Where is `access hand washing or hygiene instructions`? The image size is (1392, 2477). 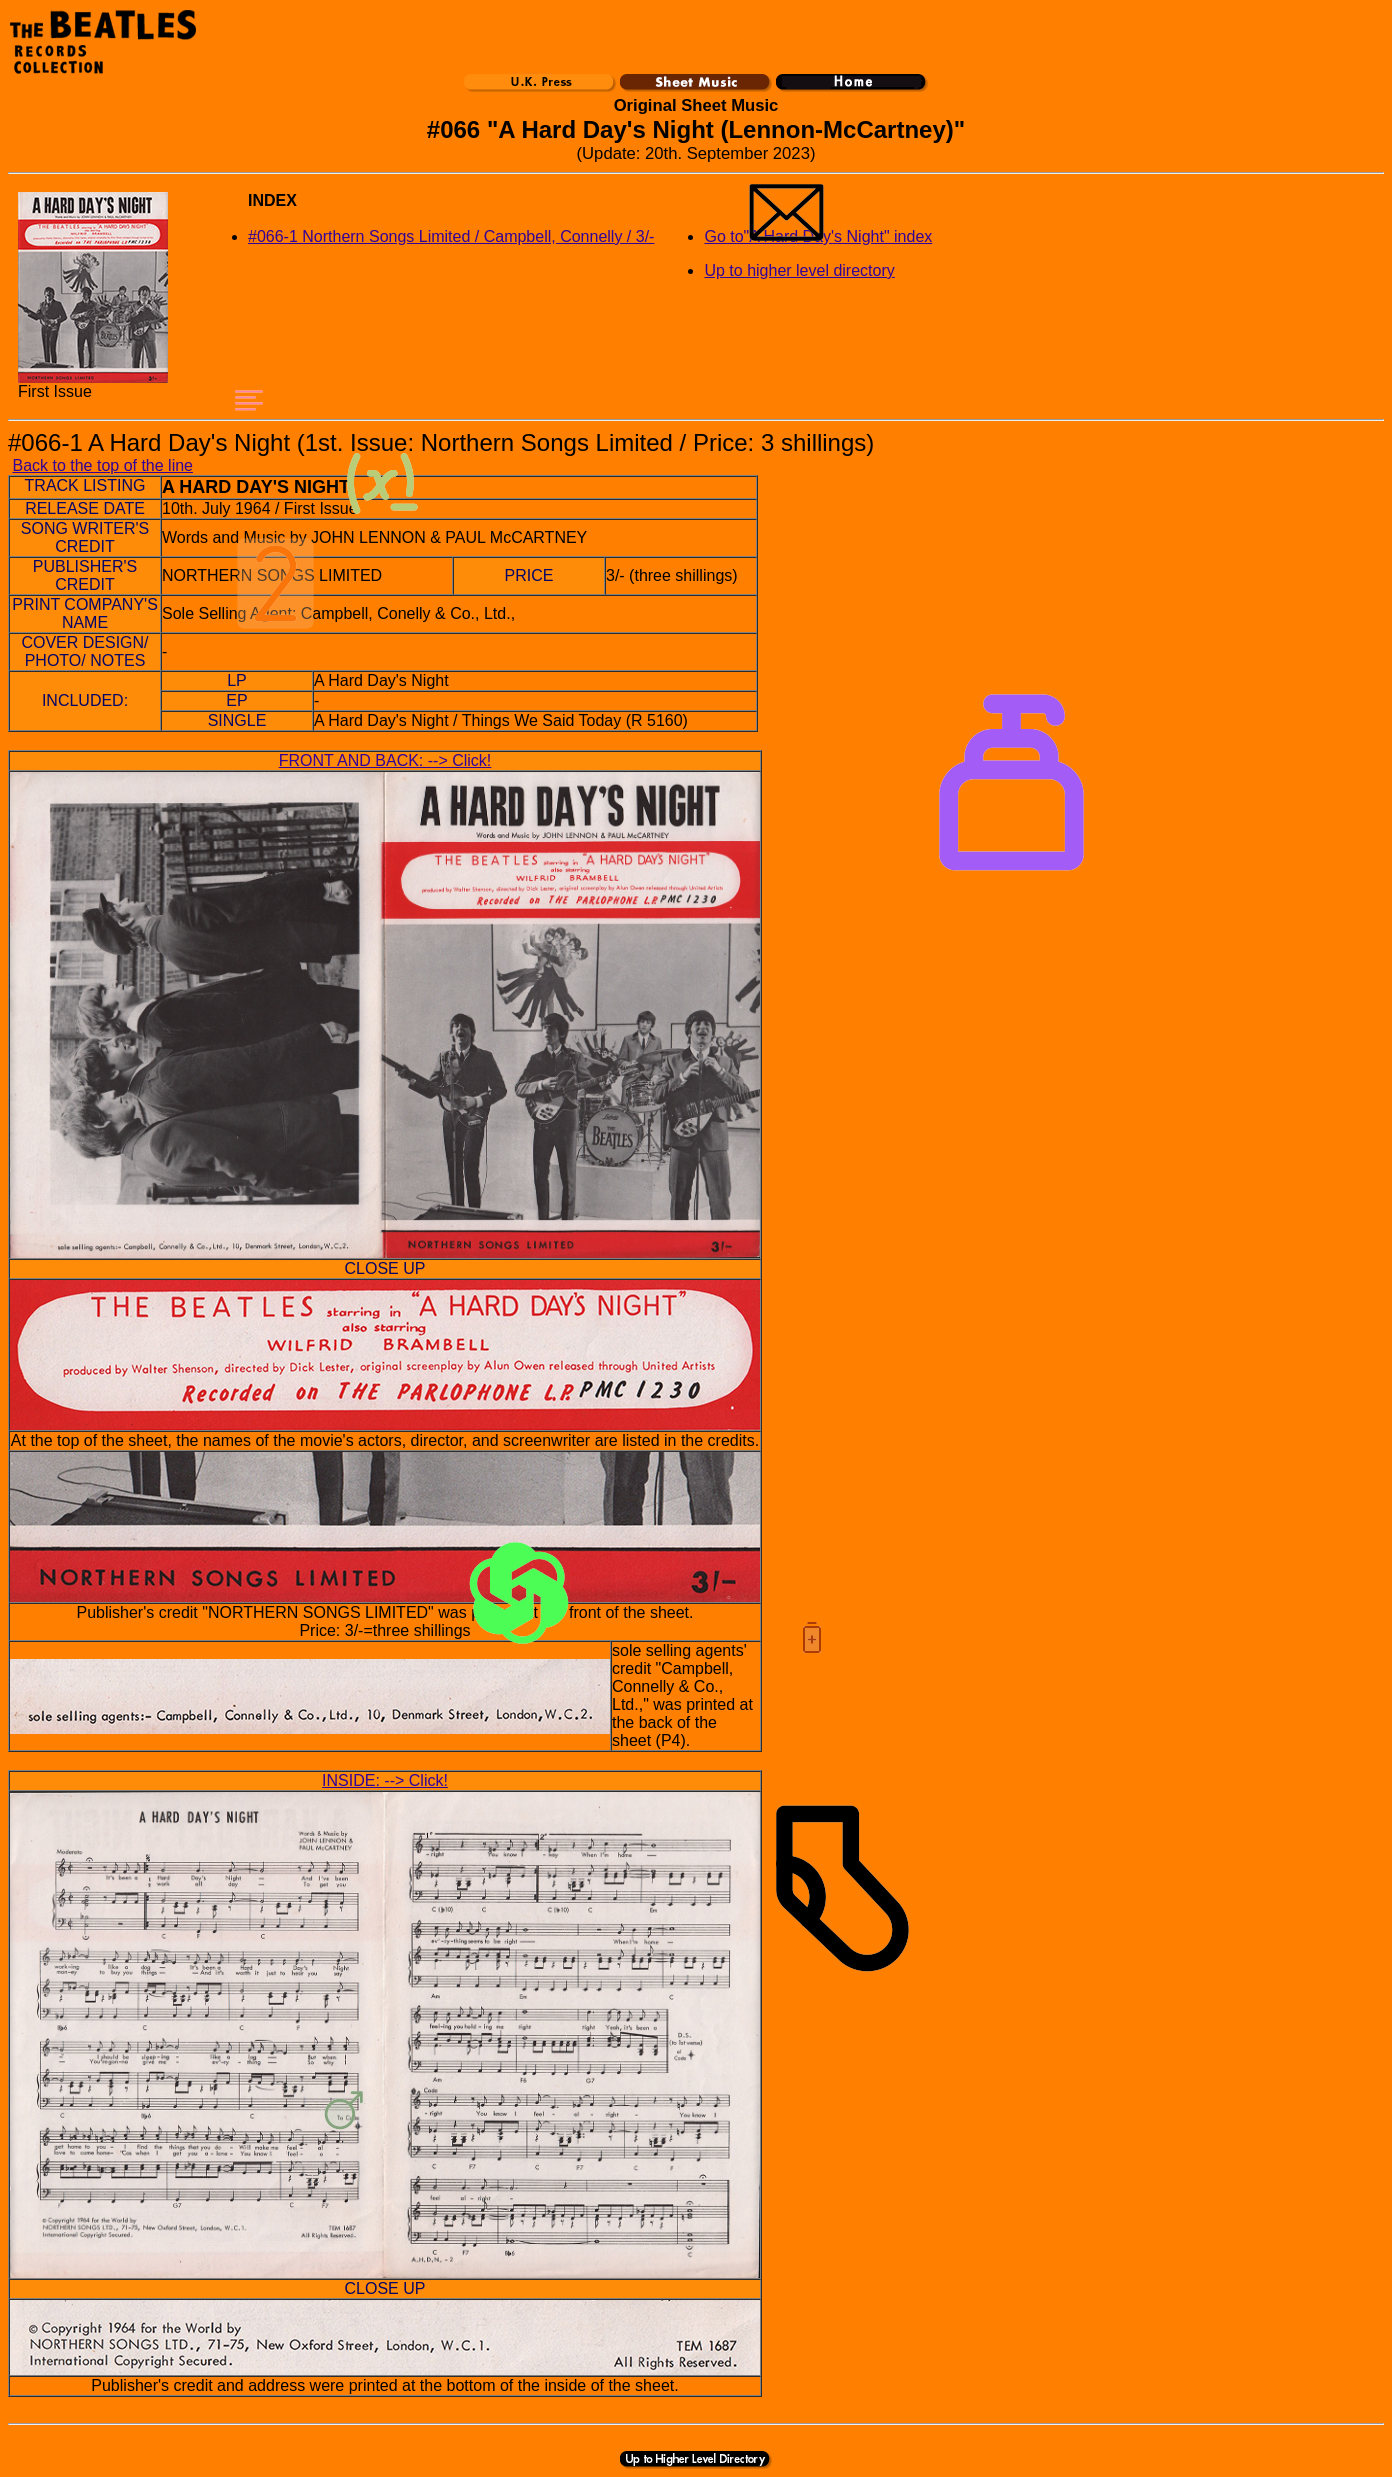
access hand washing or hygiene instructions is located at coordinates (1011, 785).